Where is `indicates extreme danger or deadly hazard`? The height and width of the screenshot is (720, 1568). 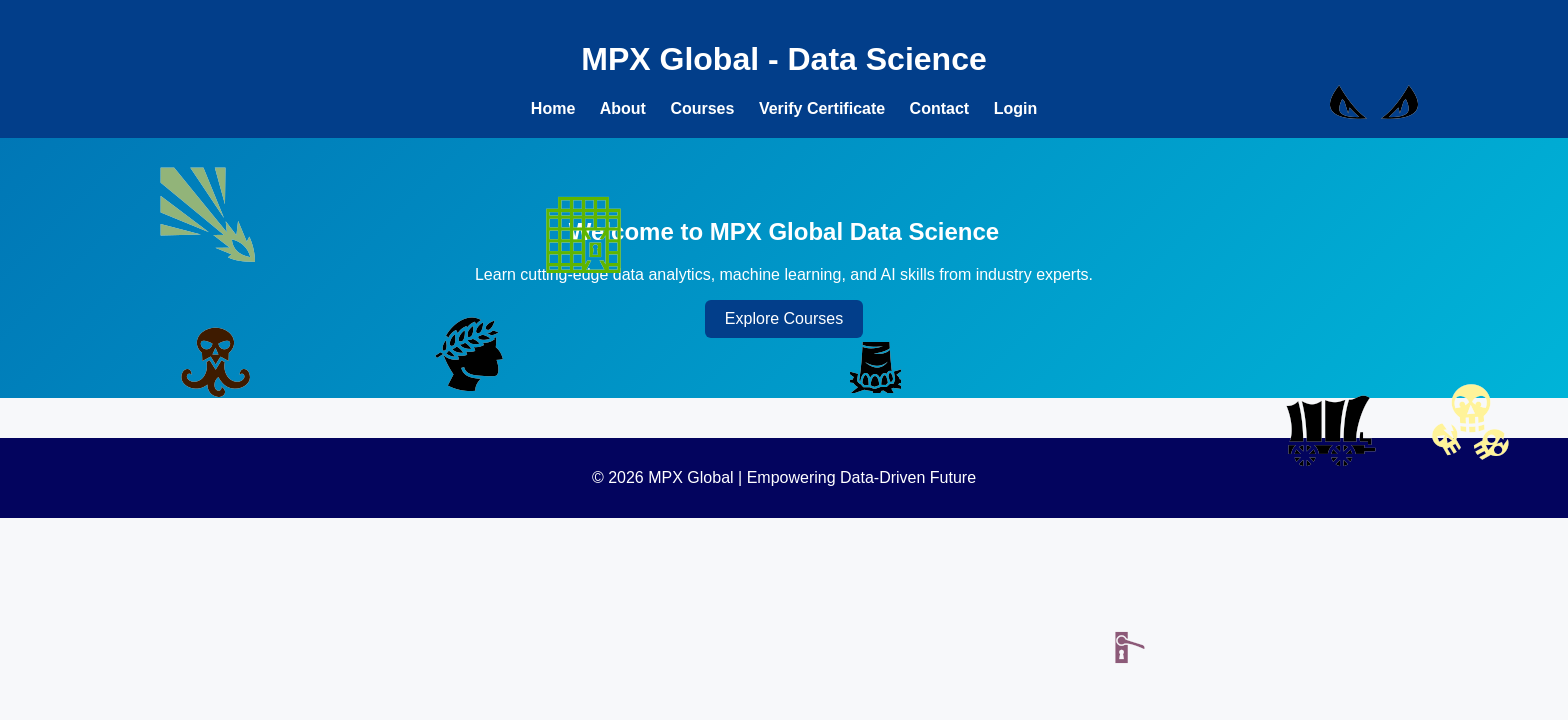 indicates extreme danger or deadly hazard is located at coordinates (1470, 422).